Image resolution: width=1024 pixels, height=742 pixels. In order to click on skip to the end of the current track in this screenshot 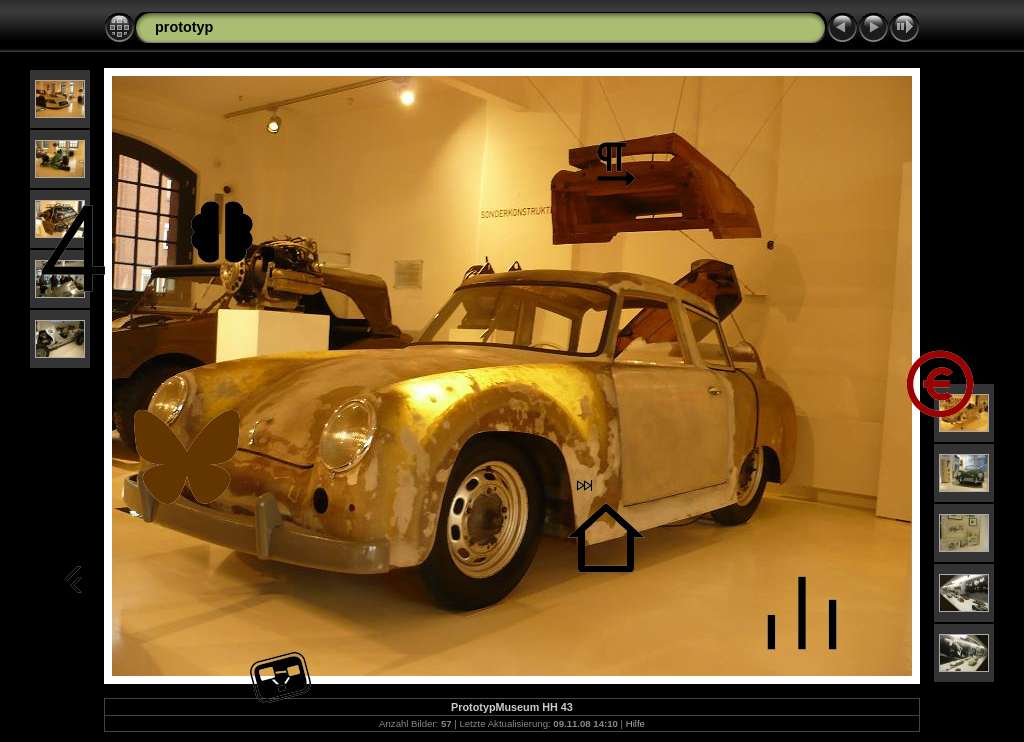, I will do `click(584, 485)`.